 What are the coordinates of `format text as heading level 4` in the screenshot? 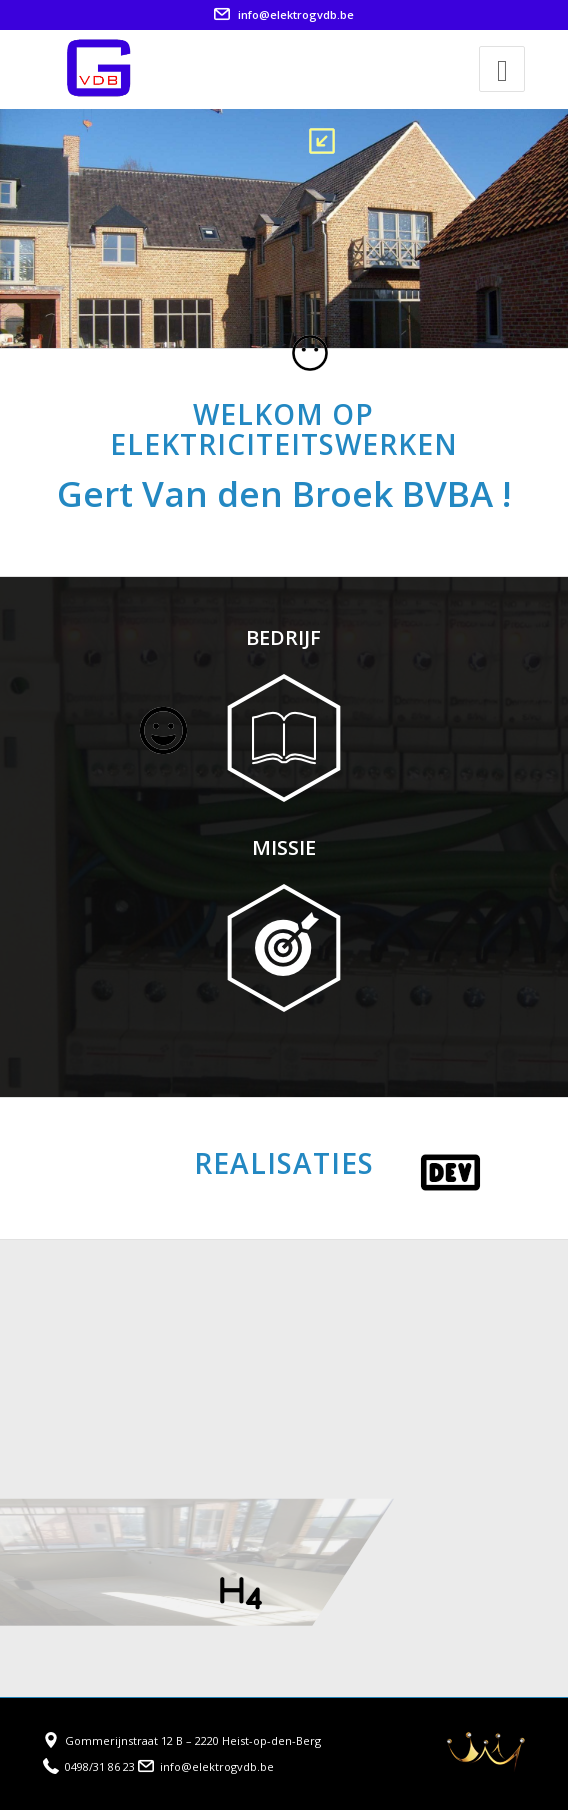 It's located at (238, 1592).